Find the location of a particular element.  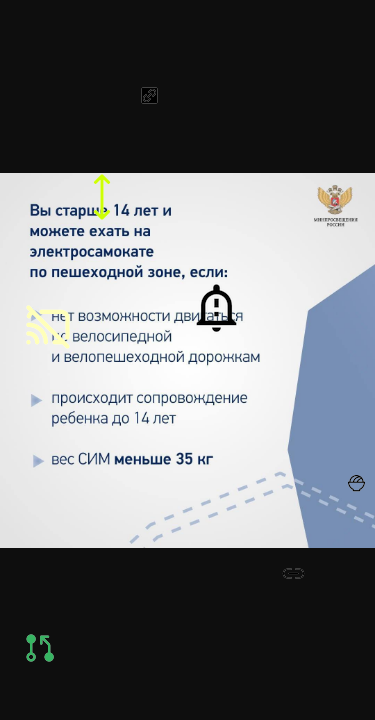

create a new pull request is located at coordinates (39, 648).